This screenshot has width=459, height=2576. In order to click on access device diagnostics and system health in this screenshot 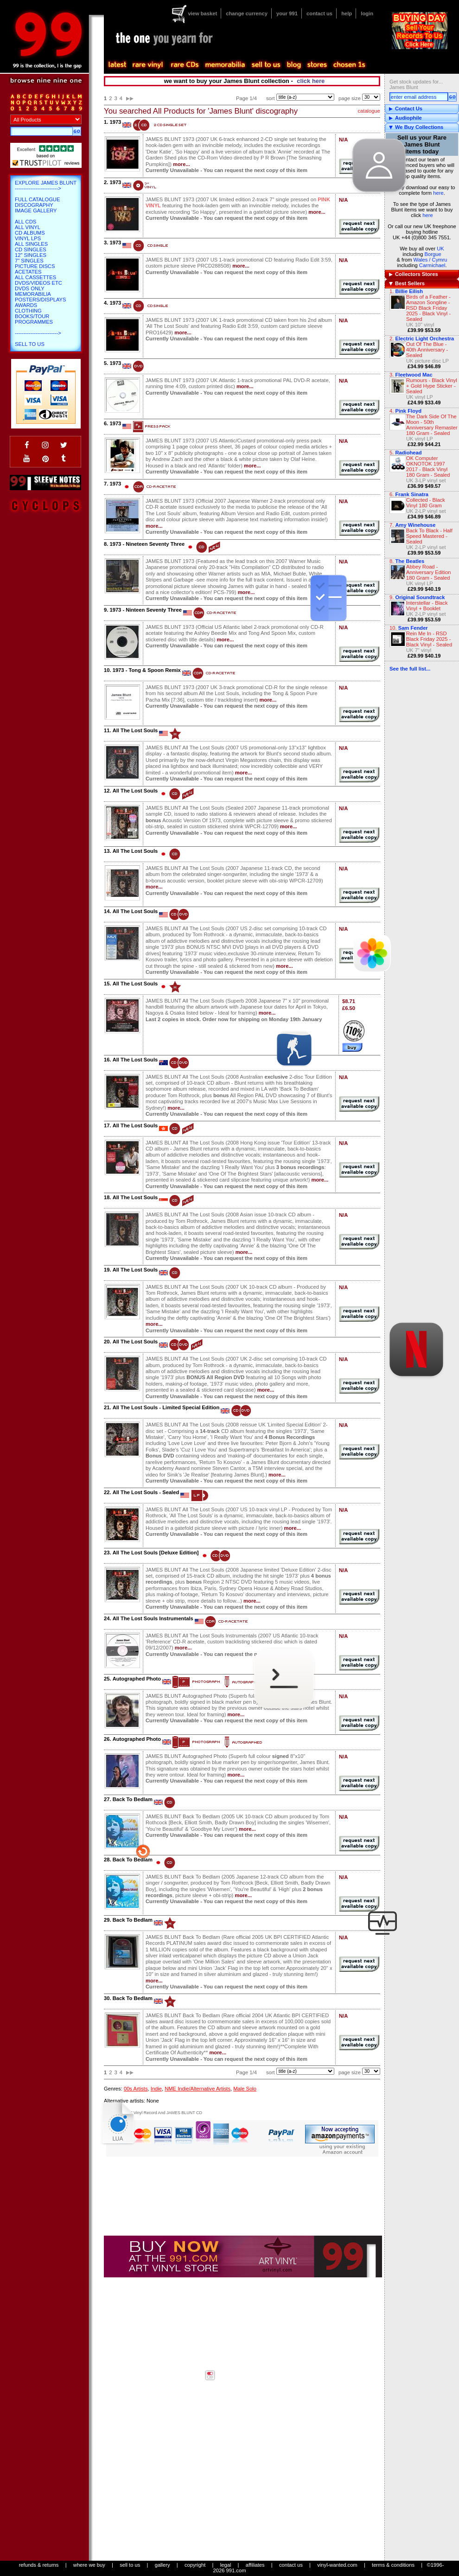, I will do `click(382, 1922)`.